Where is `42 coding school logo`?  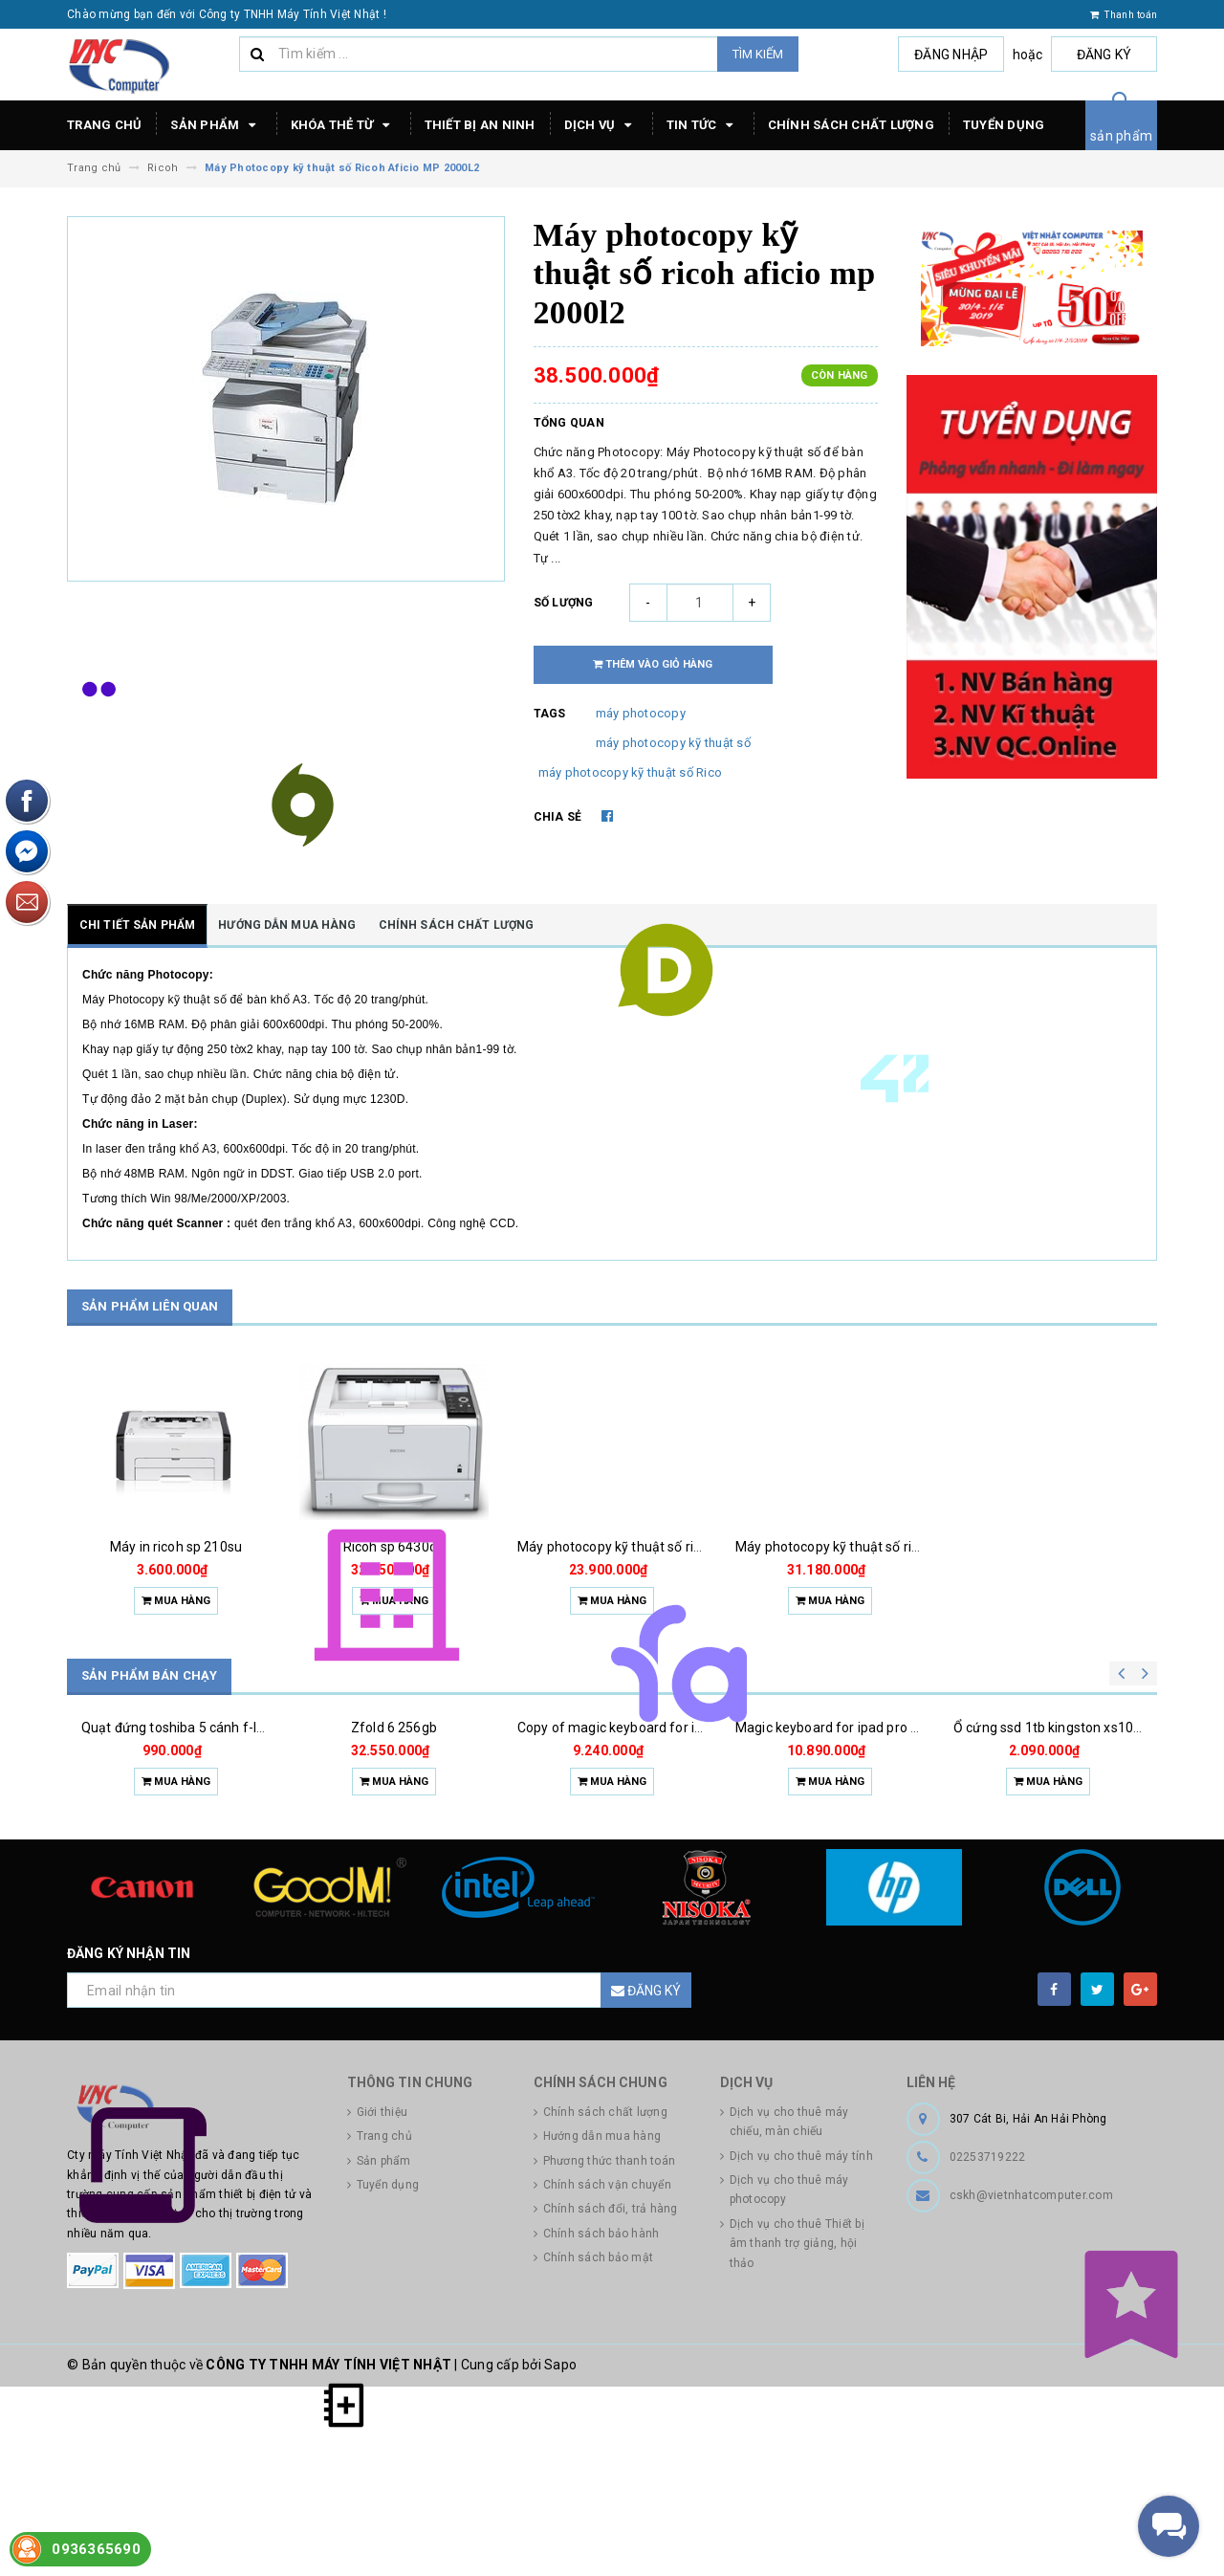
42 coding school logo is located at coordinates (894, 1078).